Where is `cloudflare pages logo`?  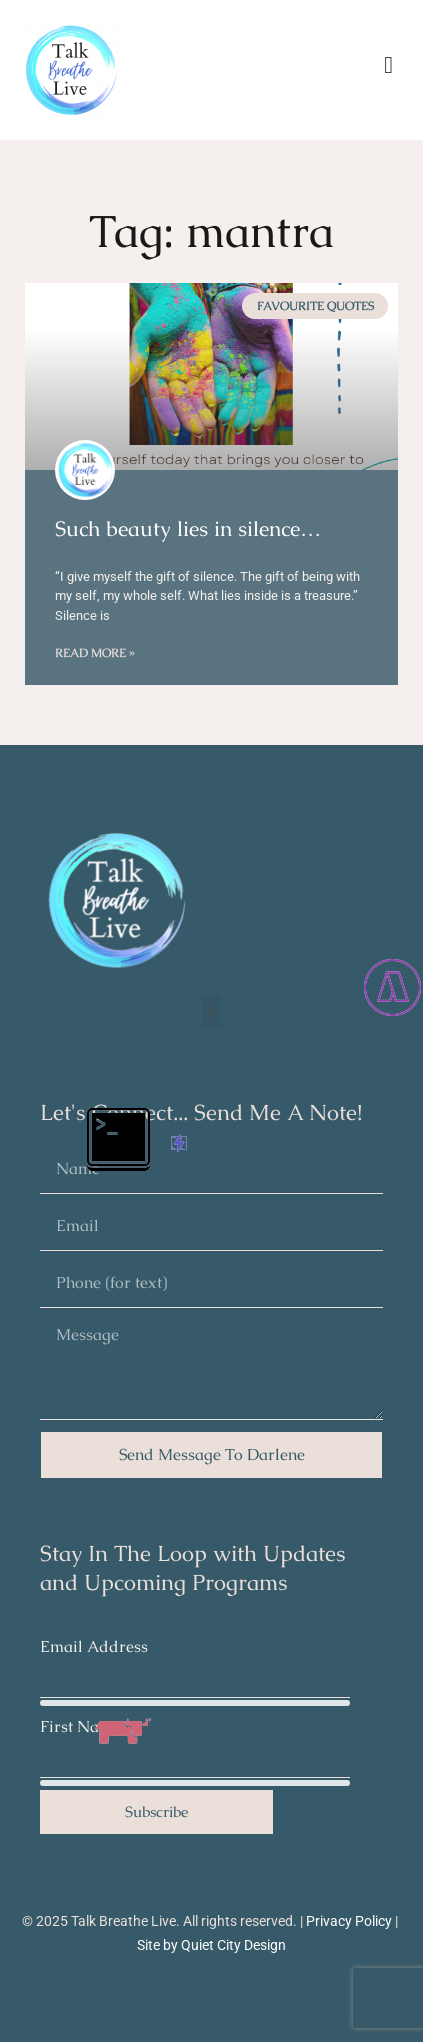
cloudflare pages logo is located at coordinates (179, 1143).